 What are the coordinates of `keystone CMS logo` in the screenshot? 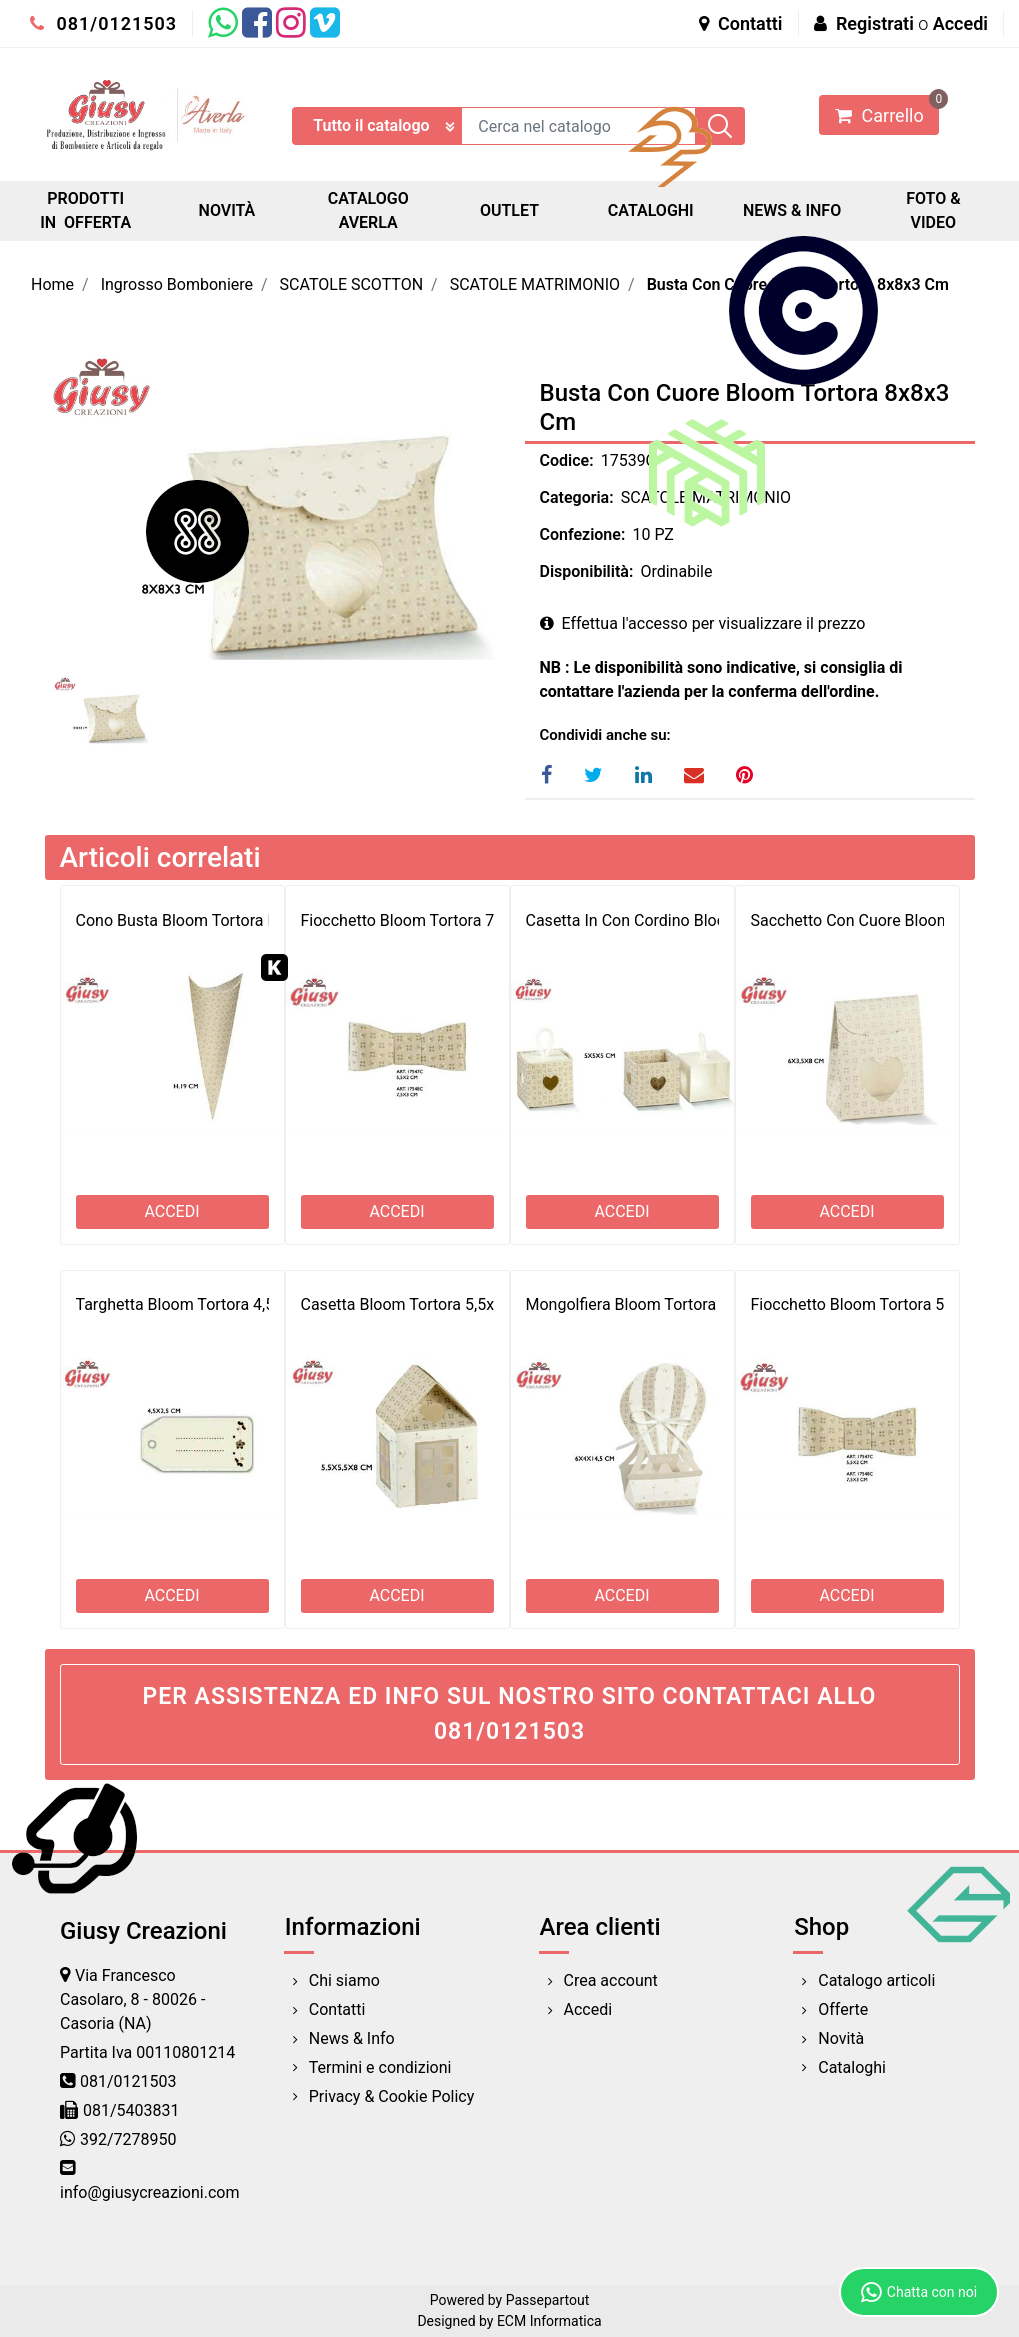 It's located at (274, 967).